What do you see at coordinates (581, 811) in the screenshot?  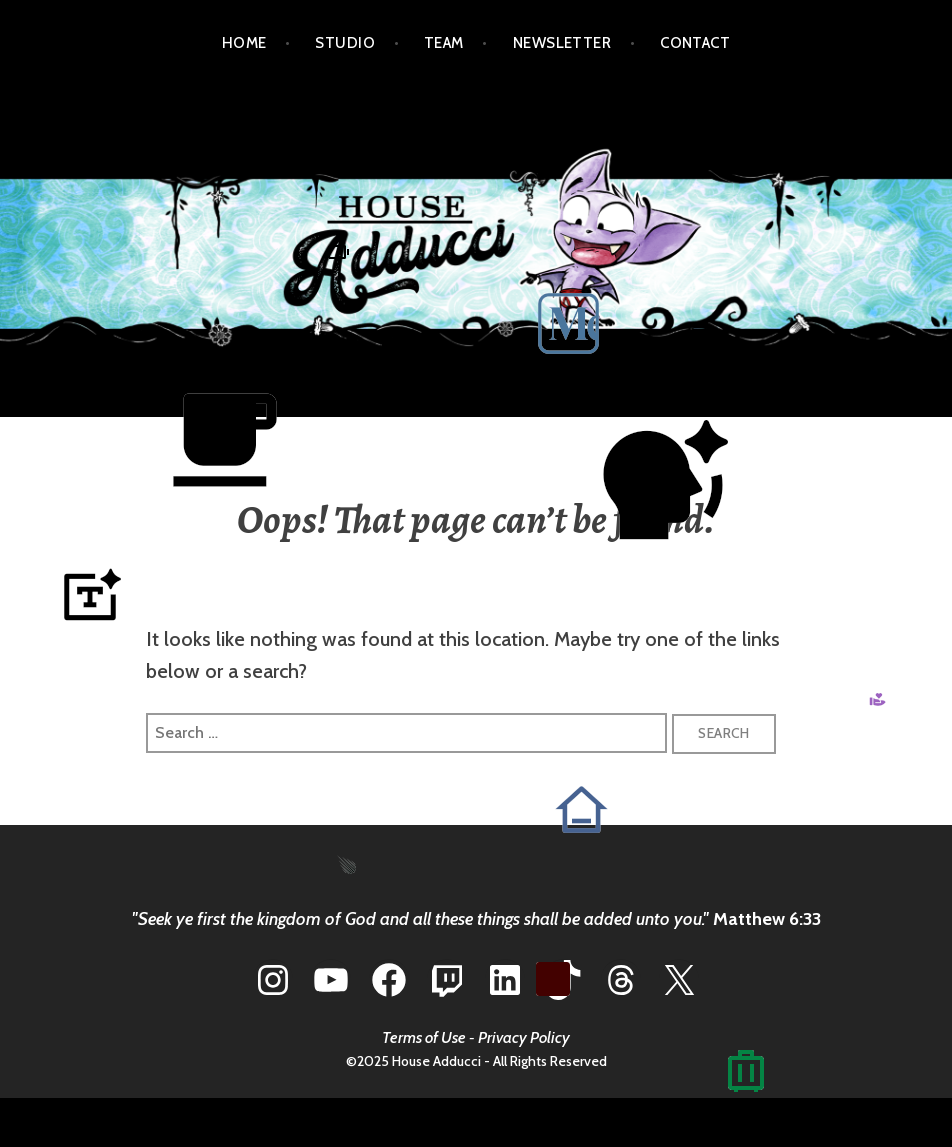 I see `navigate to home screen` at bounding box center [581, 811].